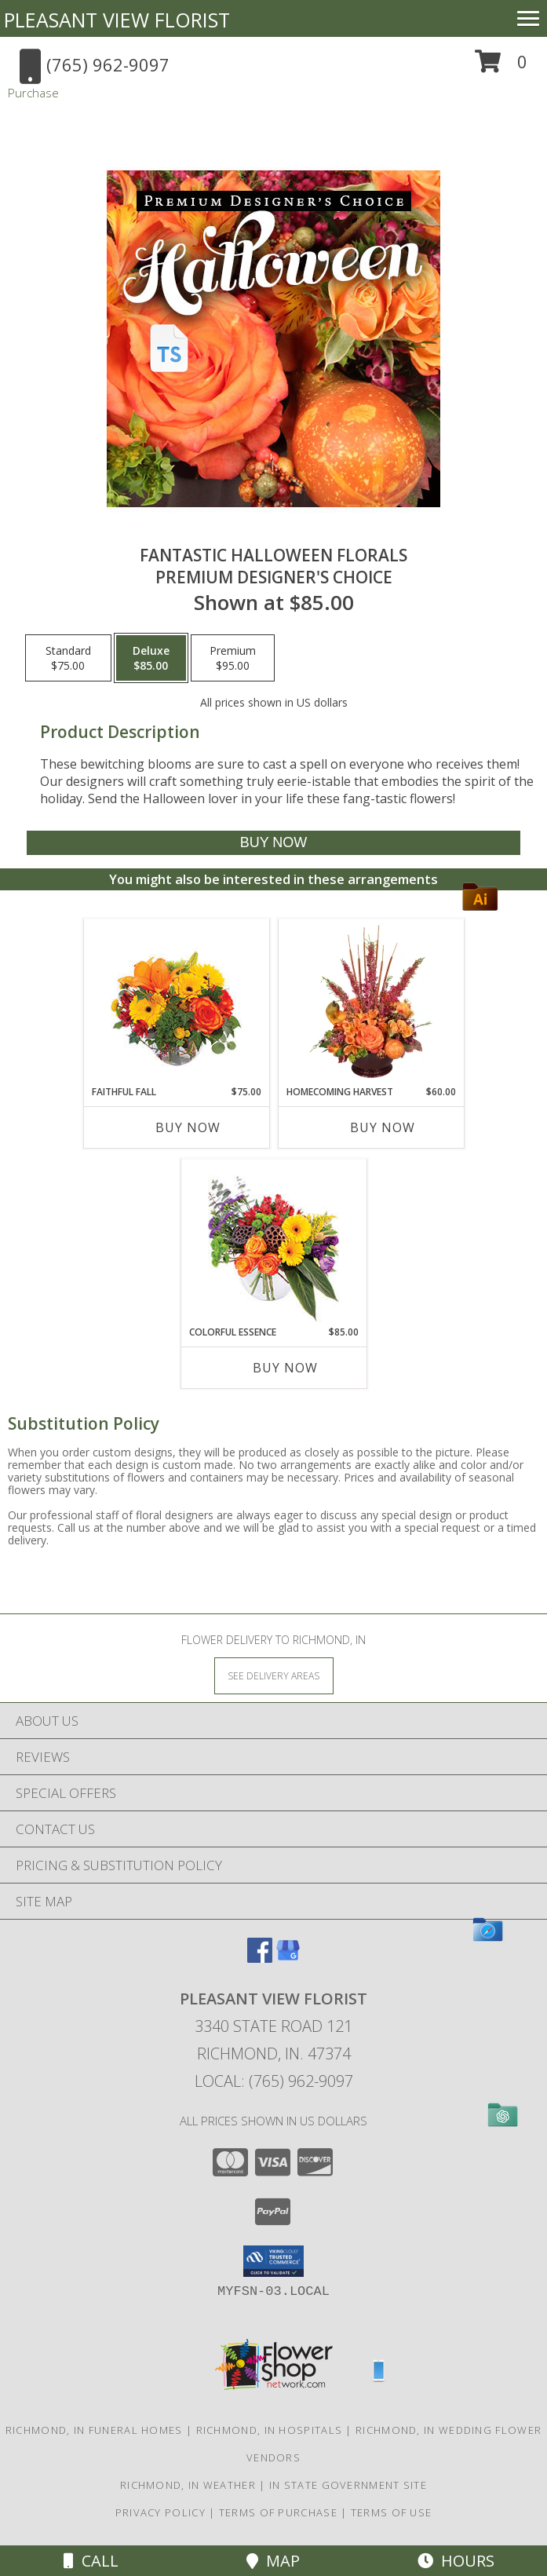 The height and width of the screenshot is (2576, 547). I want to click on open folder containing safari browser files, so click(487, 1930).